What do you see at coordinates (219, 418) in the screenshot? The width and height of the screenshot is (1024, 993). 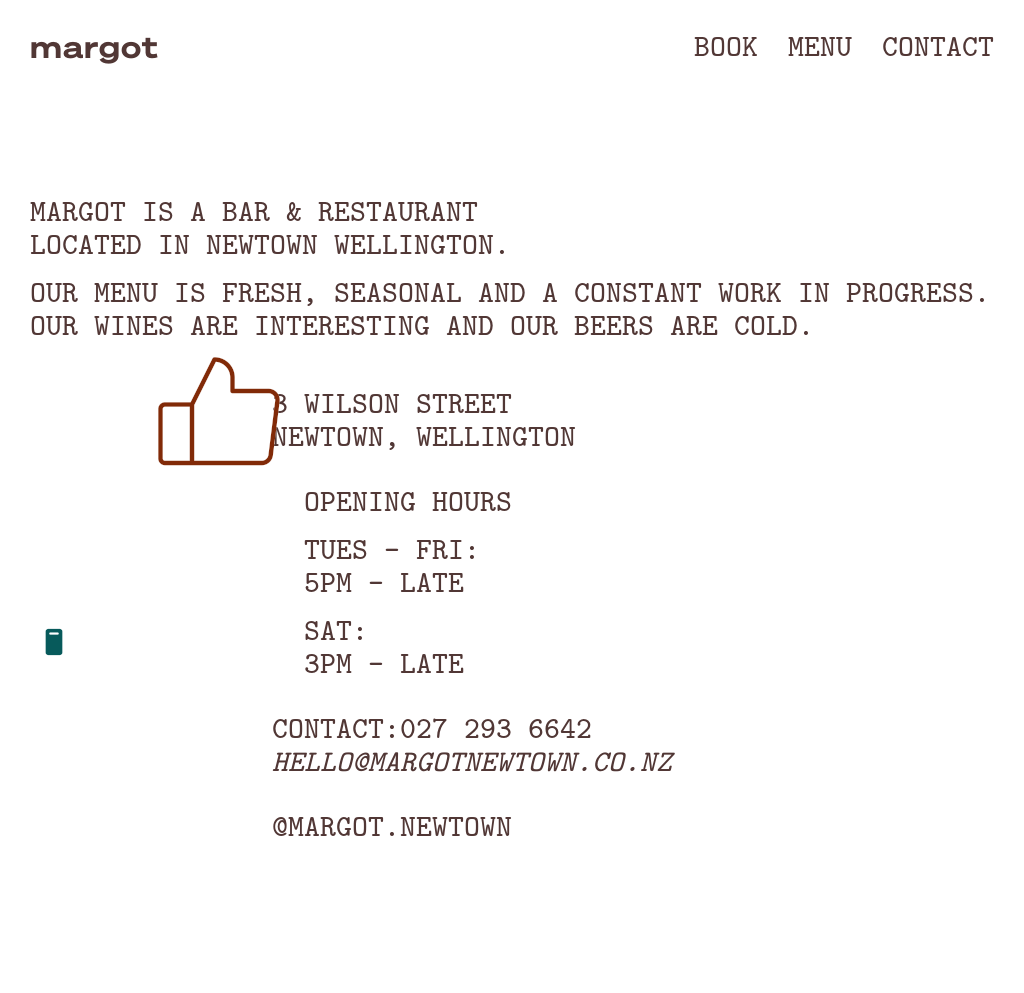 I see `like or approve content` at bounding box center [219, 418].